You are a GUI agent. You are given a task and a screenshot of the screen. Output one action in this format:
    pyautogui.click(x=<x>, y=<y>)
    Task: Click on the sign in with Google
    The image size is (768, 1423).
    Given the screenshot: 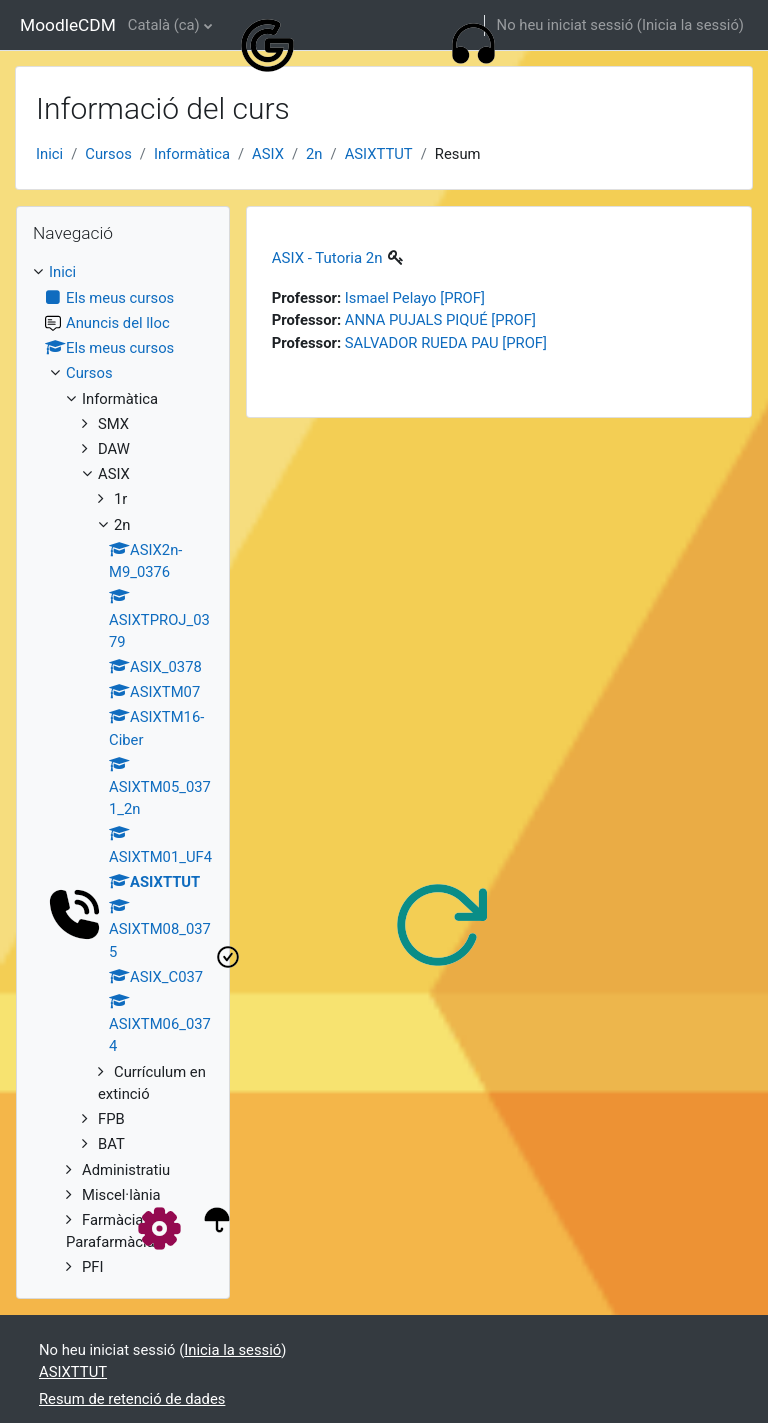 What is the action you would take?
    pyautogui.click(x=267, y=45)
    